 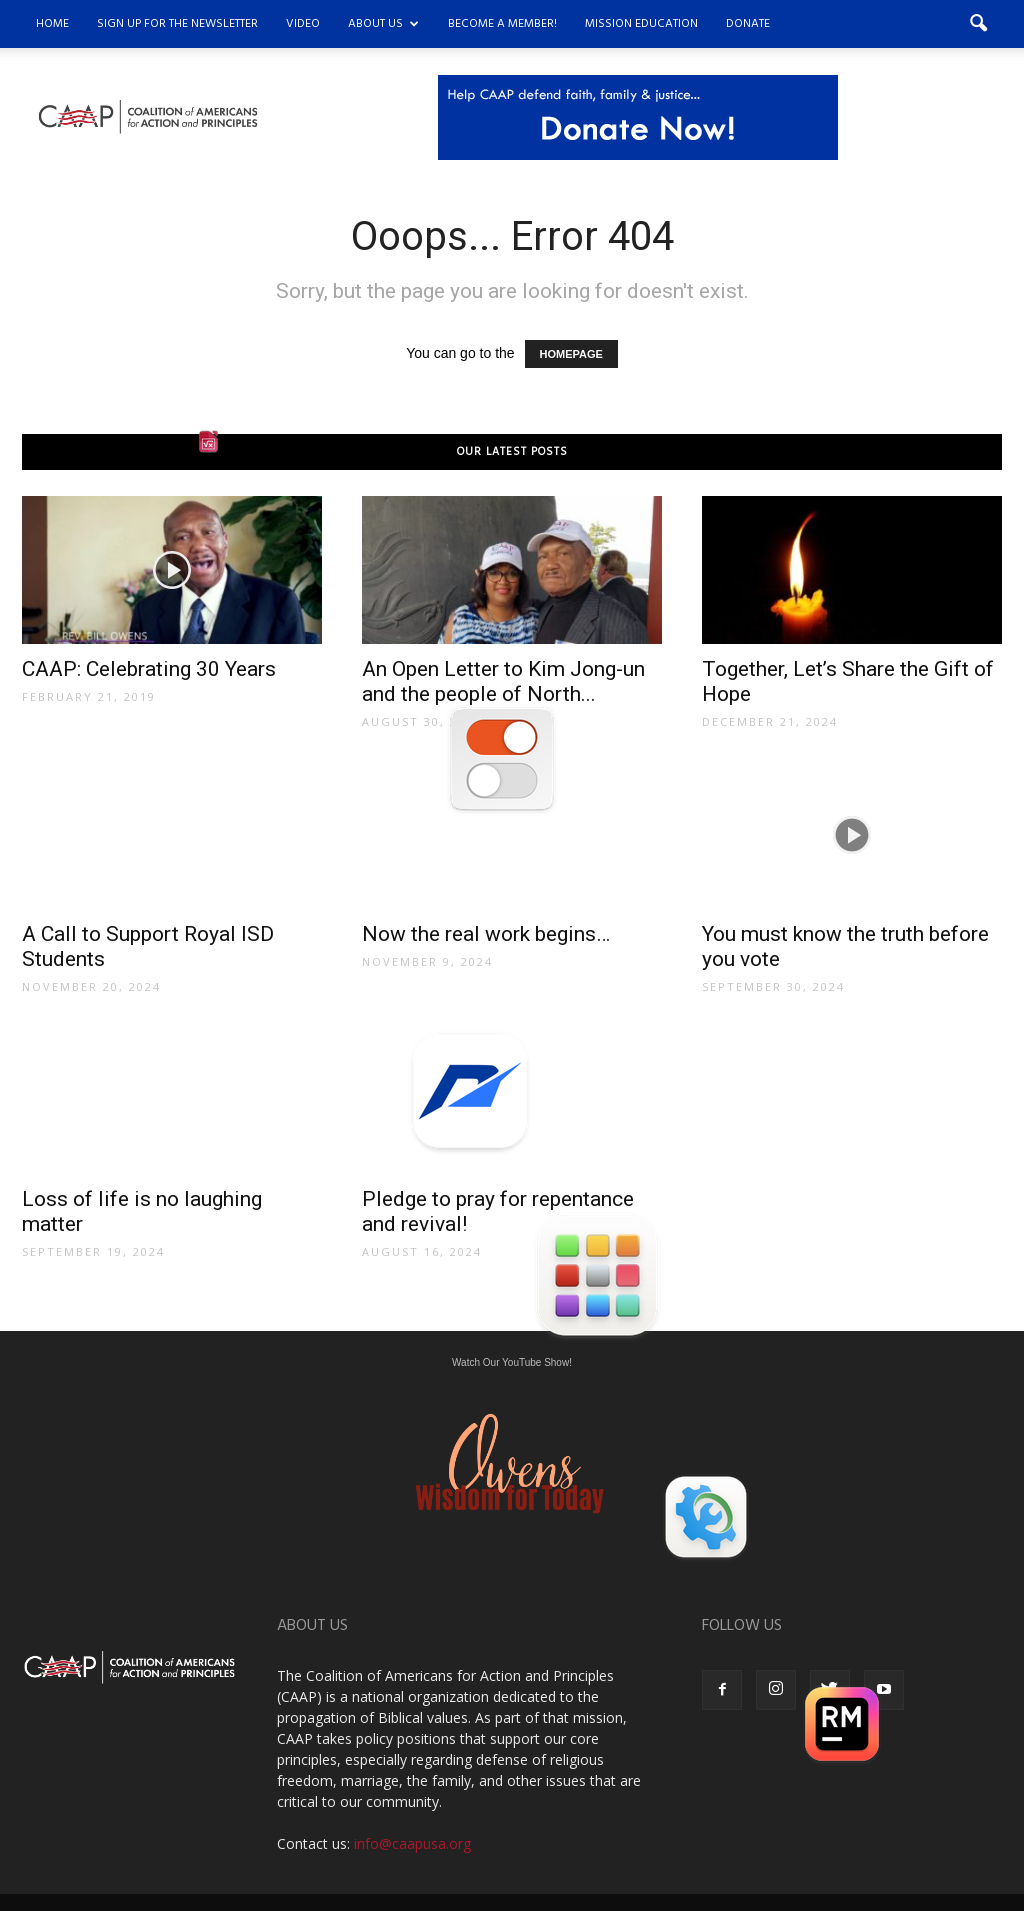 What do you see at coordinates (597, 1275) in the screenshot?
I see `open the app grid or launcher` at bounding box center [597, 1275].